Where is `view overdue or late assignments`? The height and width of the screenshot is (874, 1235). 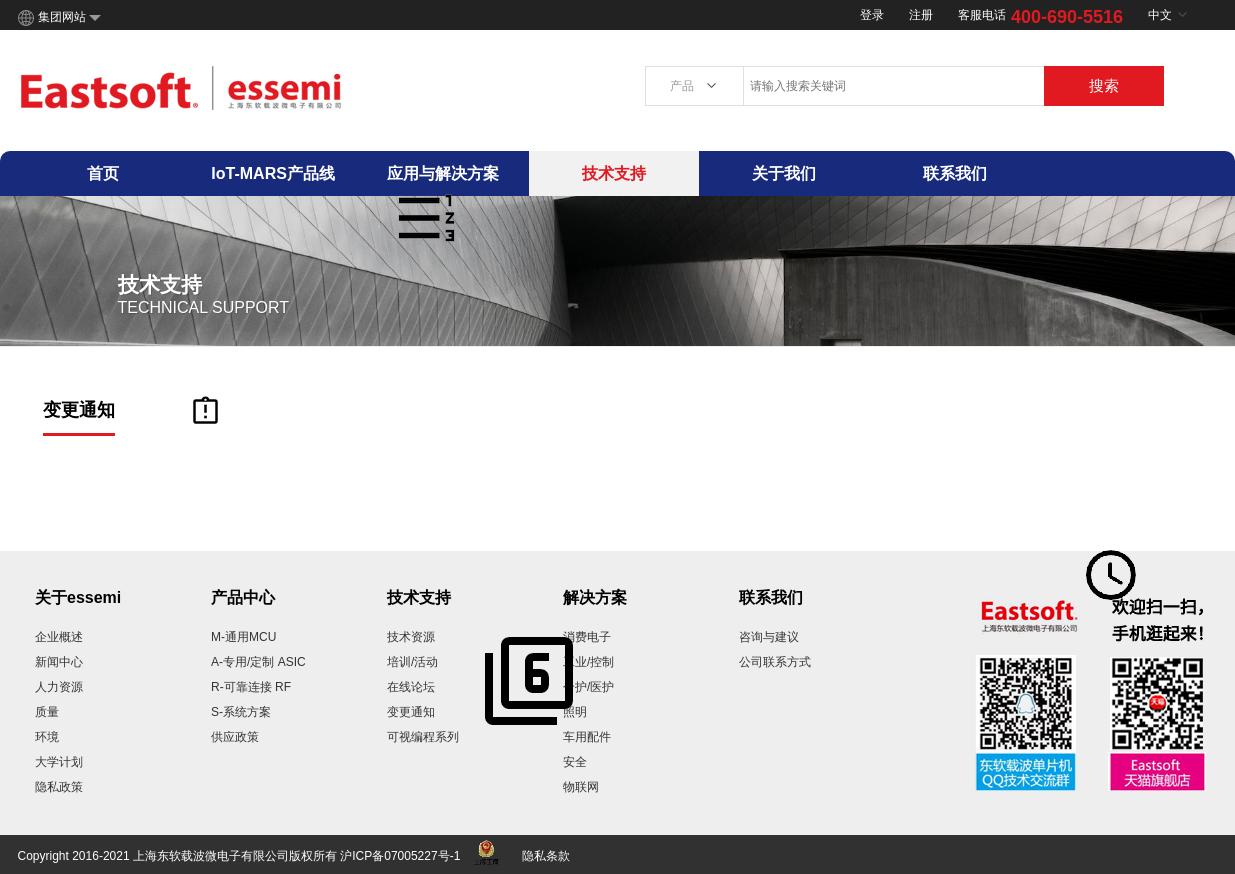
view overdue or late assignments is located at coordinates (205, 411).